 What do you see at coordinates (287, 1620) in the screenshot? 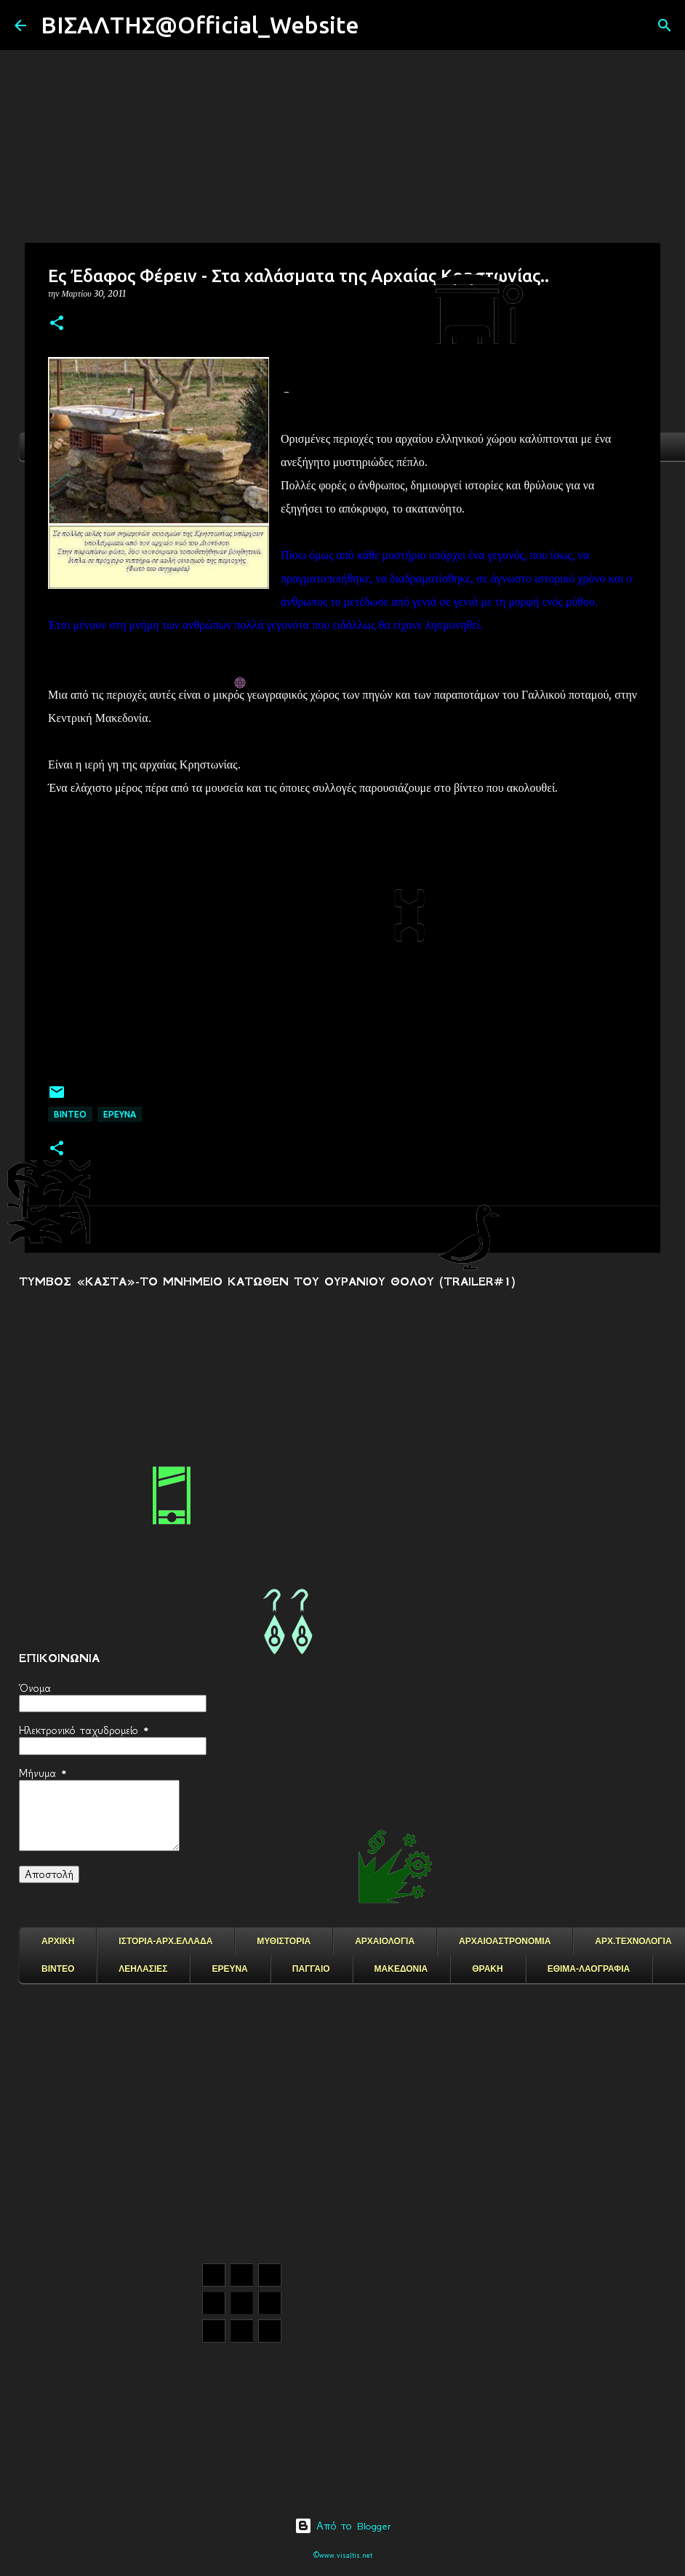
I see `browse or shop for earrings` at bounding box center [287, 1620].